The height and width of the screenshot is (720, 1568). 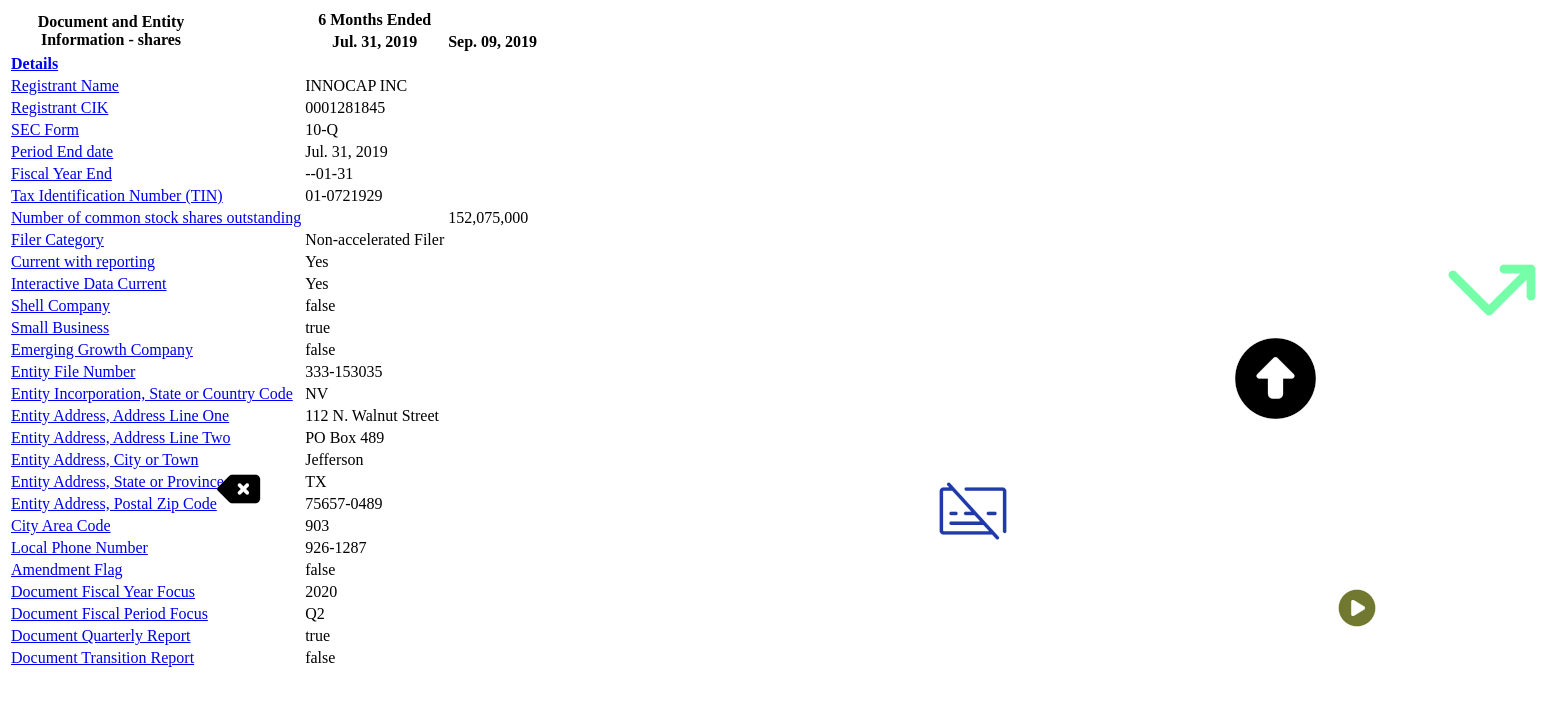 I want to click on disable subtitles or closed captions, so click(x=973, y=511).